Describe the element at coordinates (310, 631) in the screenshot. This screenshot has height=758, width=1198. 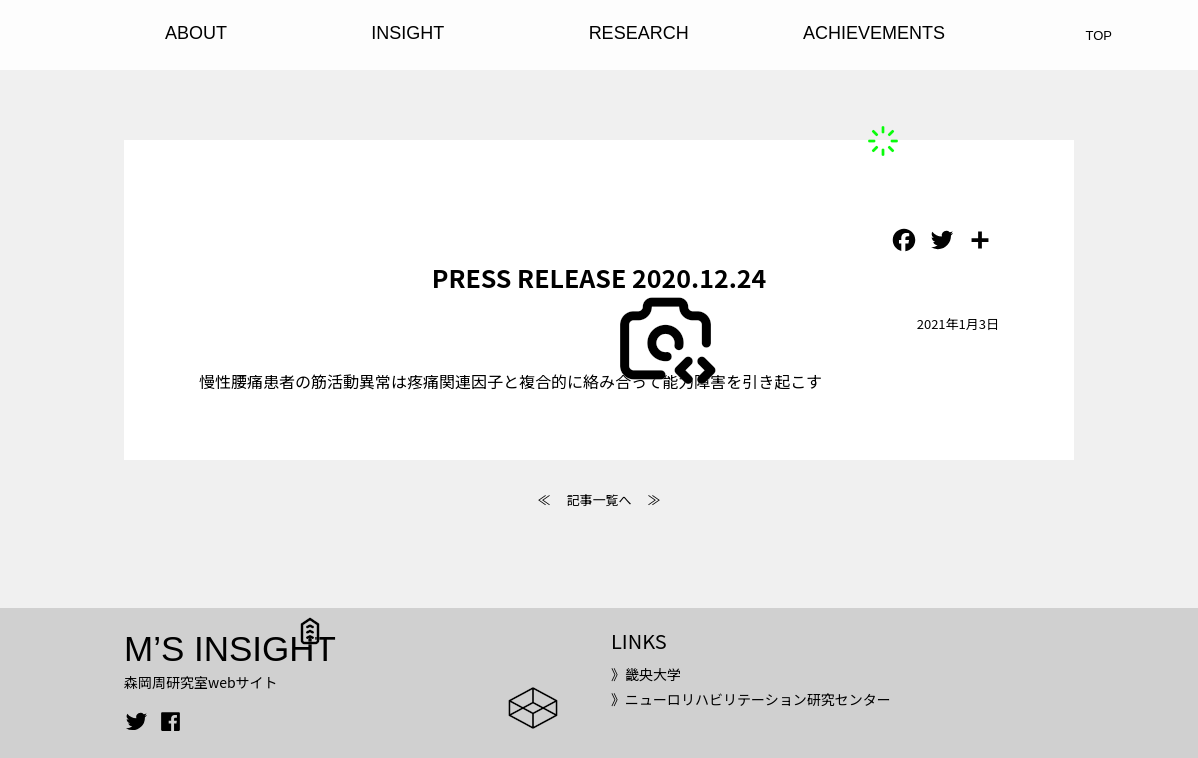
I see `view military or user rank status` at that location.